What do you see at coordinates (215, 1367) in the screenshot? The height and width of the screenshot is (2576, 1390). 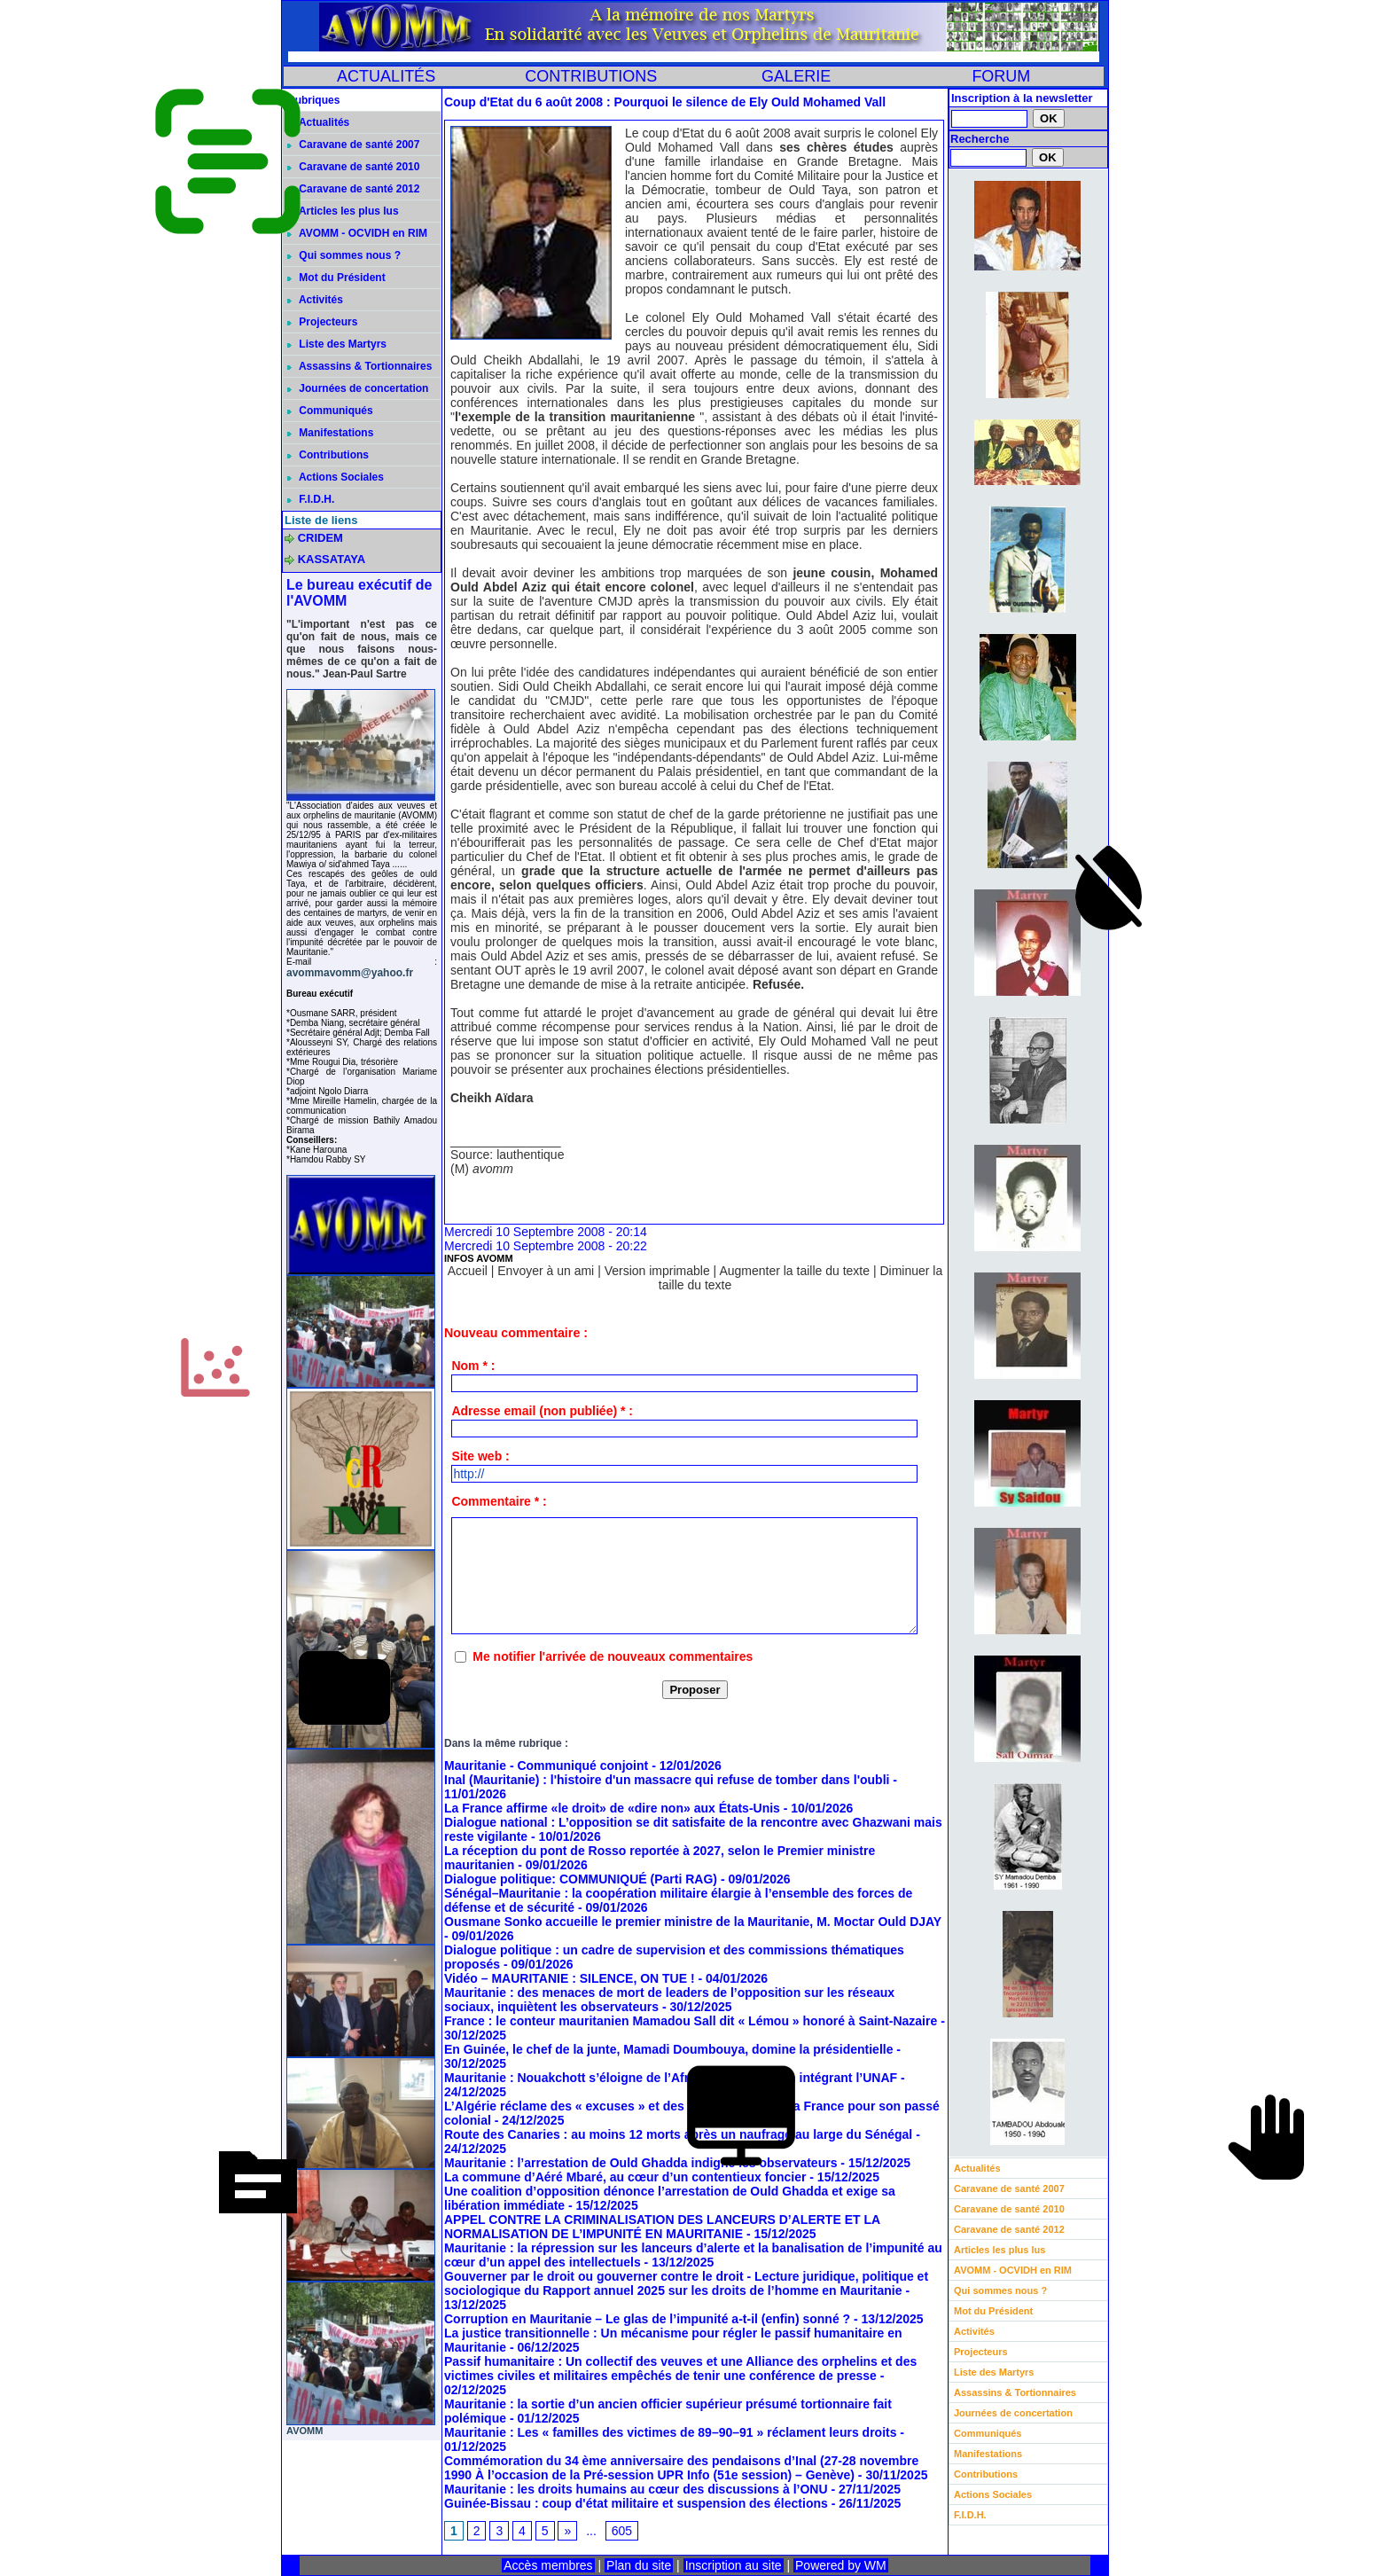 I see `view scatter plot data visualization` at bounding box center [215, 1367].